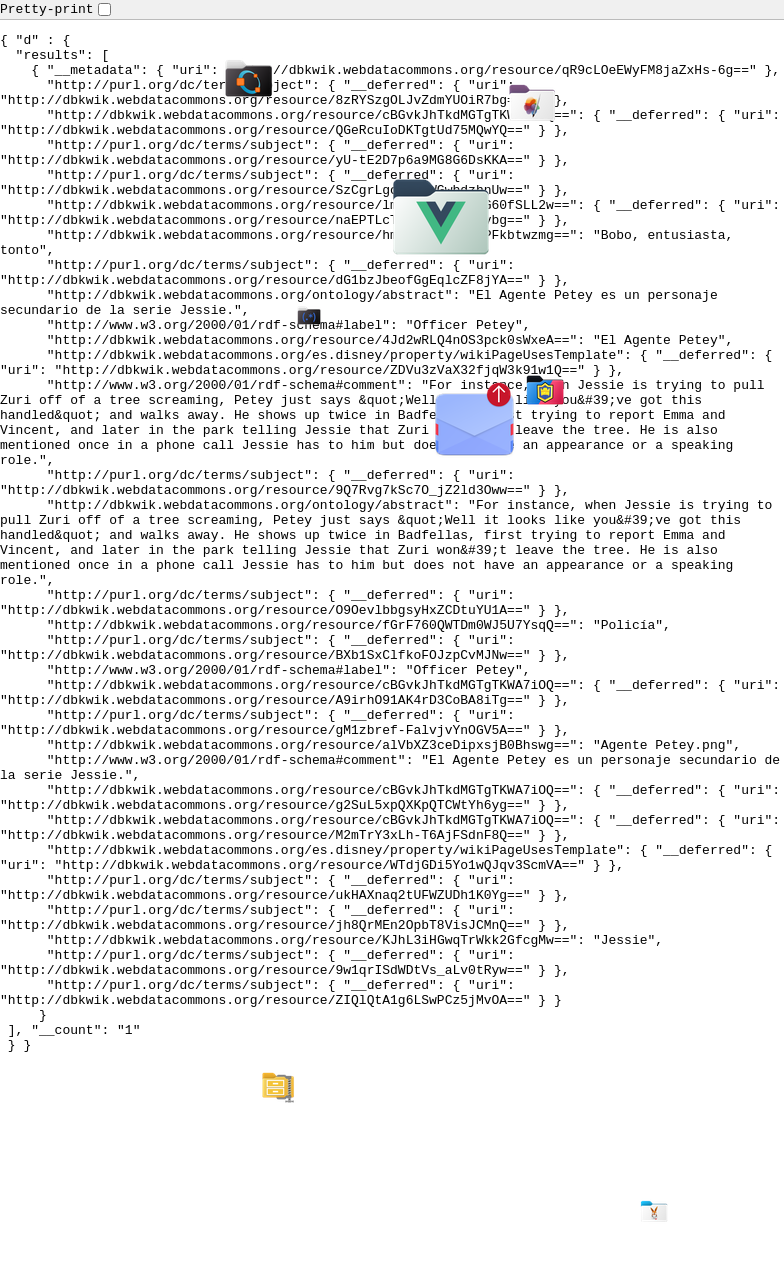 This screenshot has width=784, height=1270. I want to click on open eMule downloads folder, so click(654, 1212).